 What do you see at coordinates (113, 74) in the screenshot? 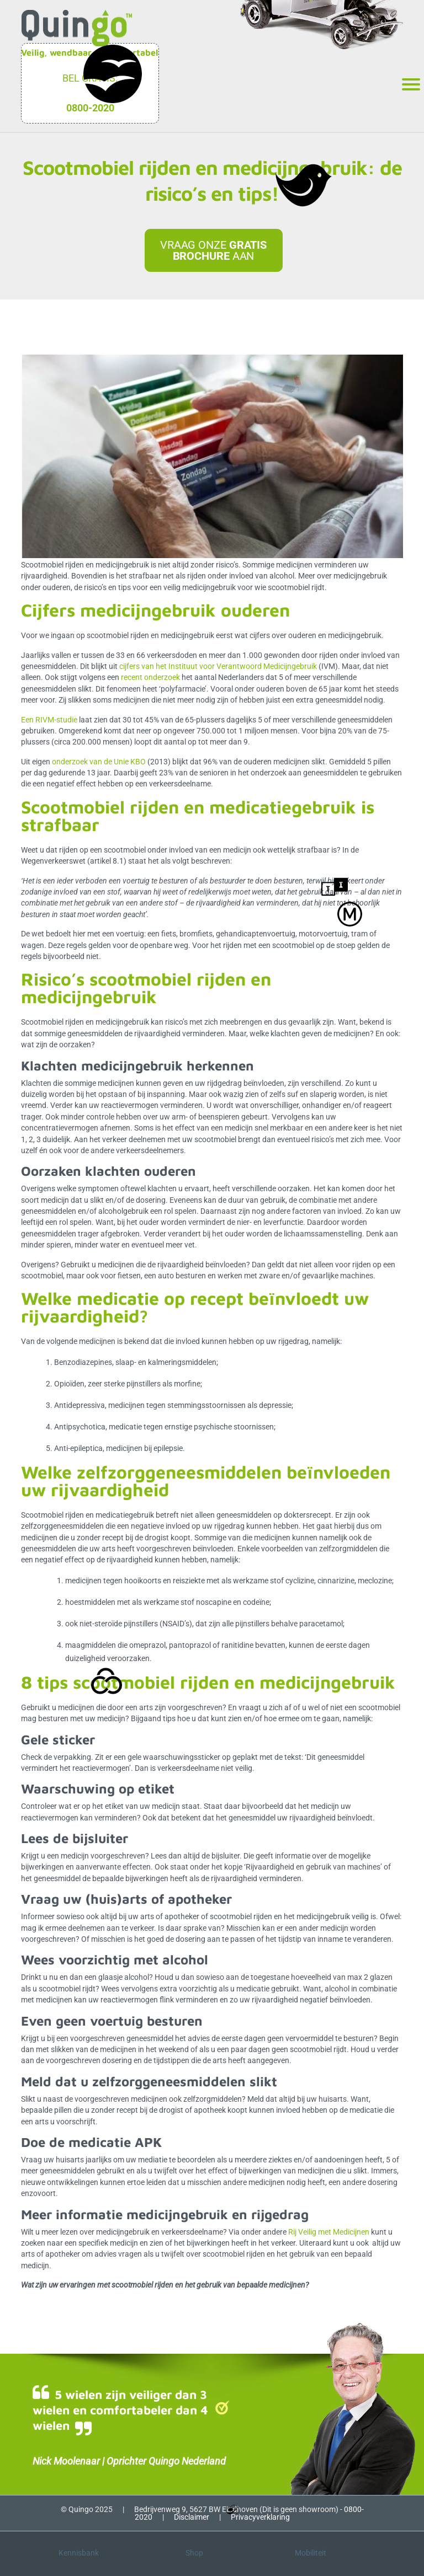
I see `open apache openoffice application` at bounding box center [113, 74].